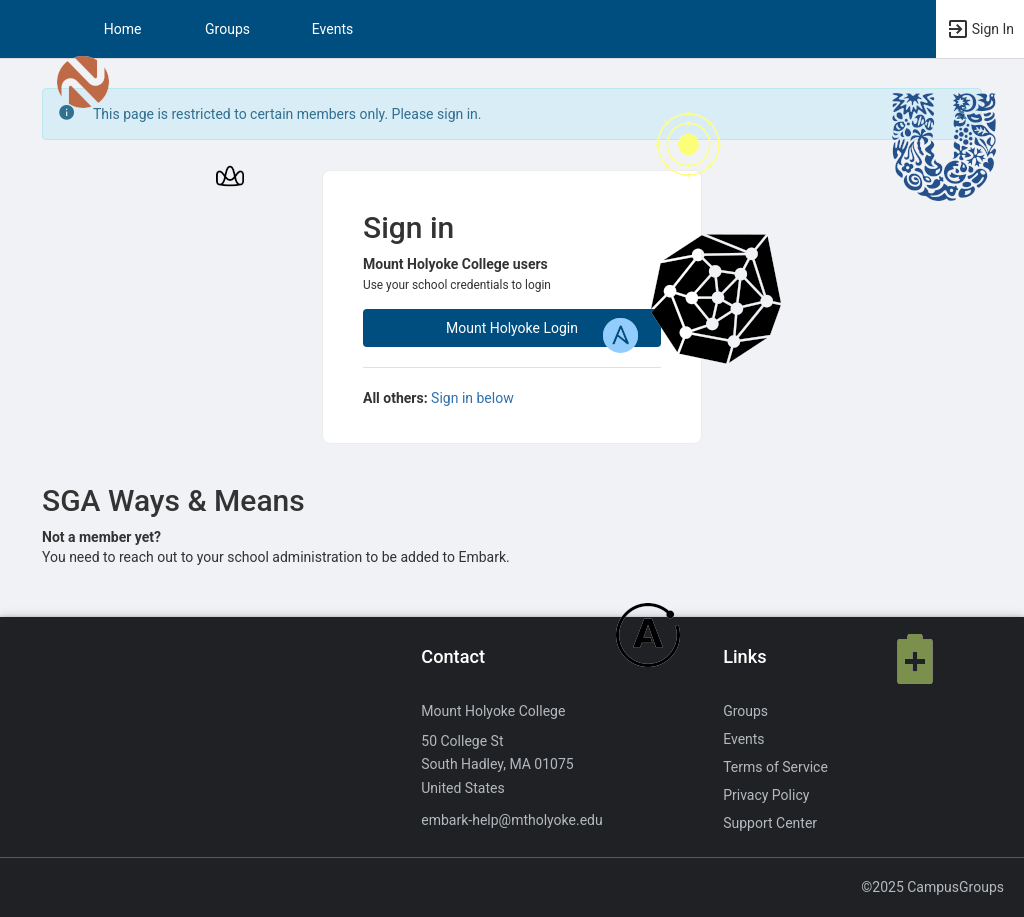 The height and width of the screenshot is (917, 1024). I want to click on AppSignal logo, so click(230, 176).